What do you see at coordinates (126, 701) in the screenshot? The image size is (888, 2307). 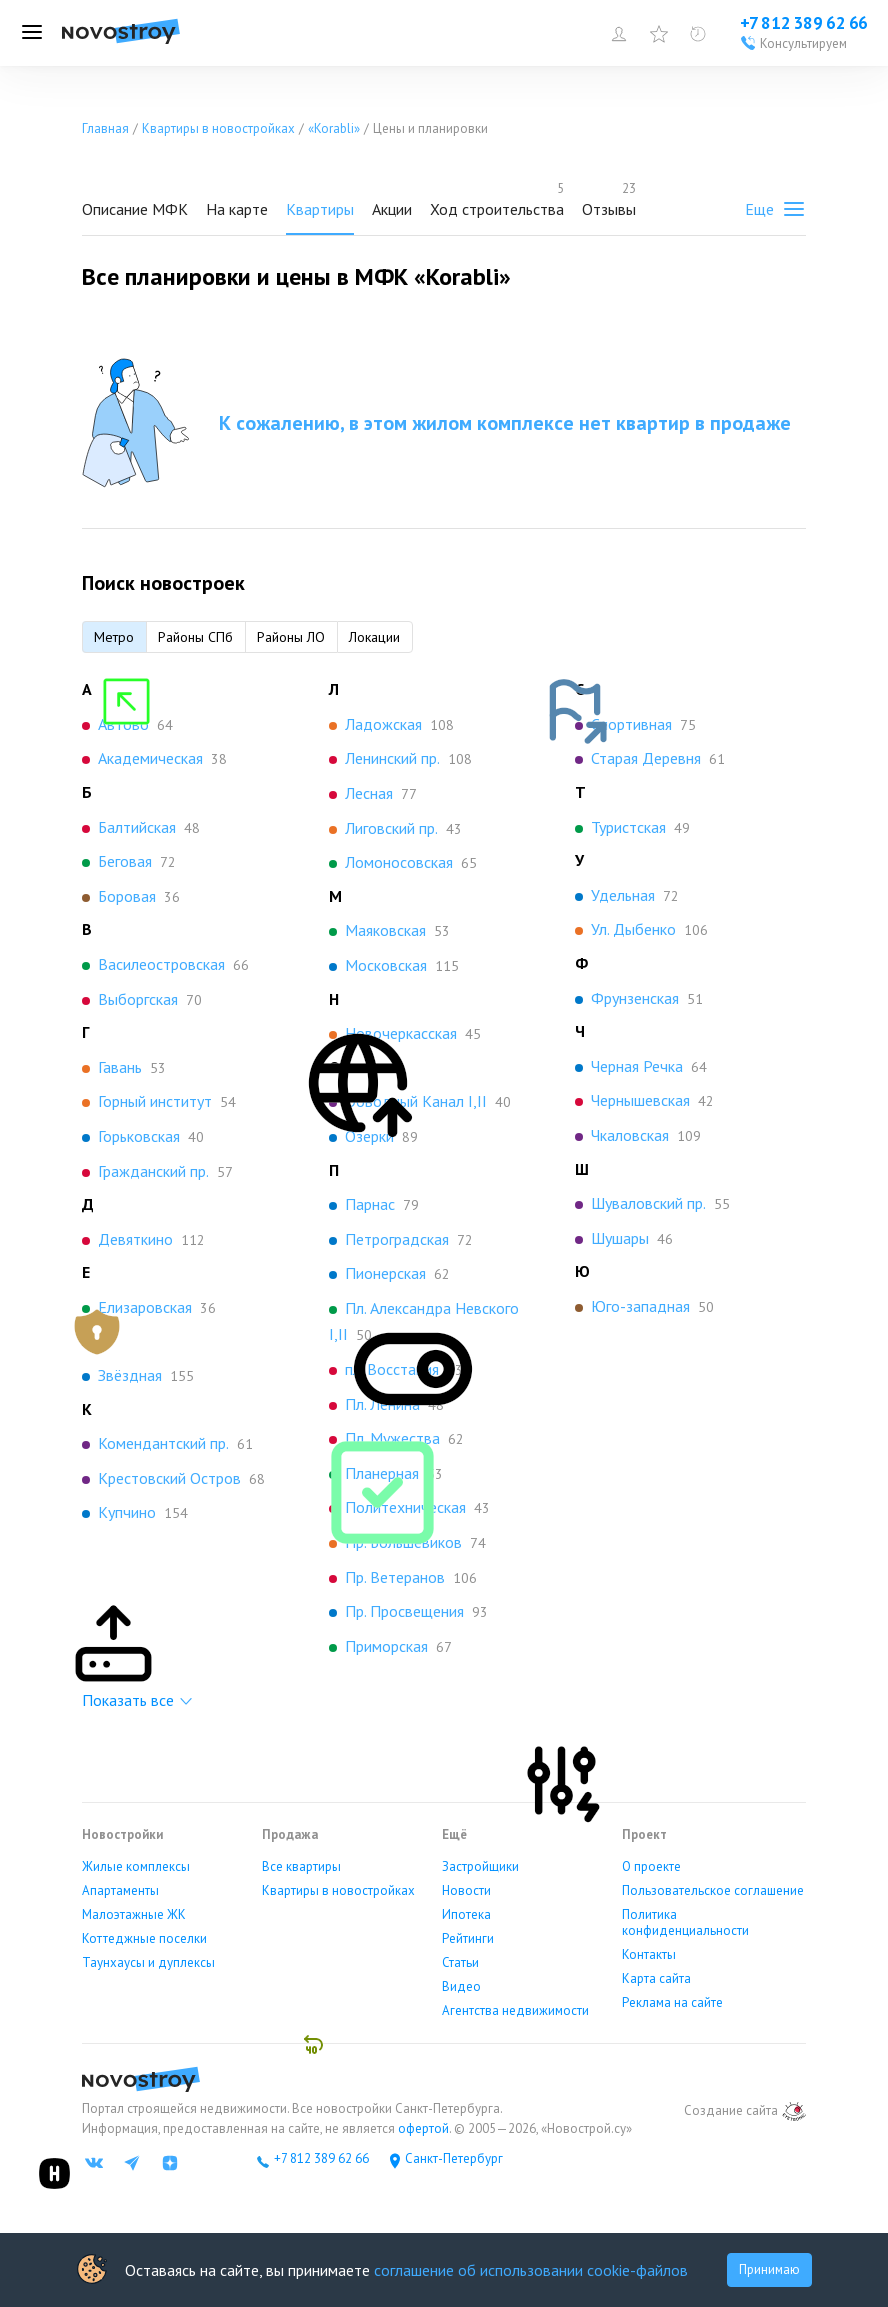 I see `navigate to the top-left or go back diagonally` at bounding box center [126, 701].